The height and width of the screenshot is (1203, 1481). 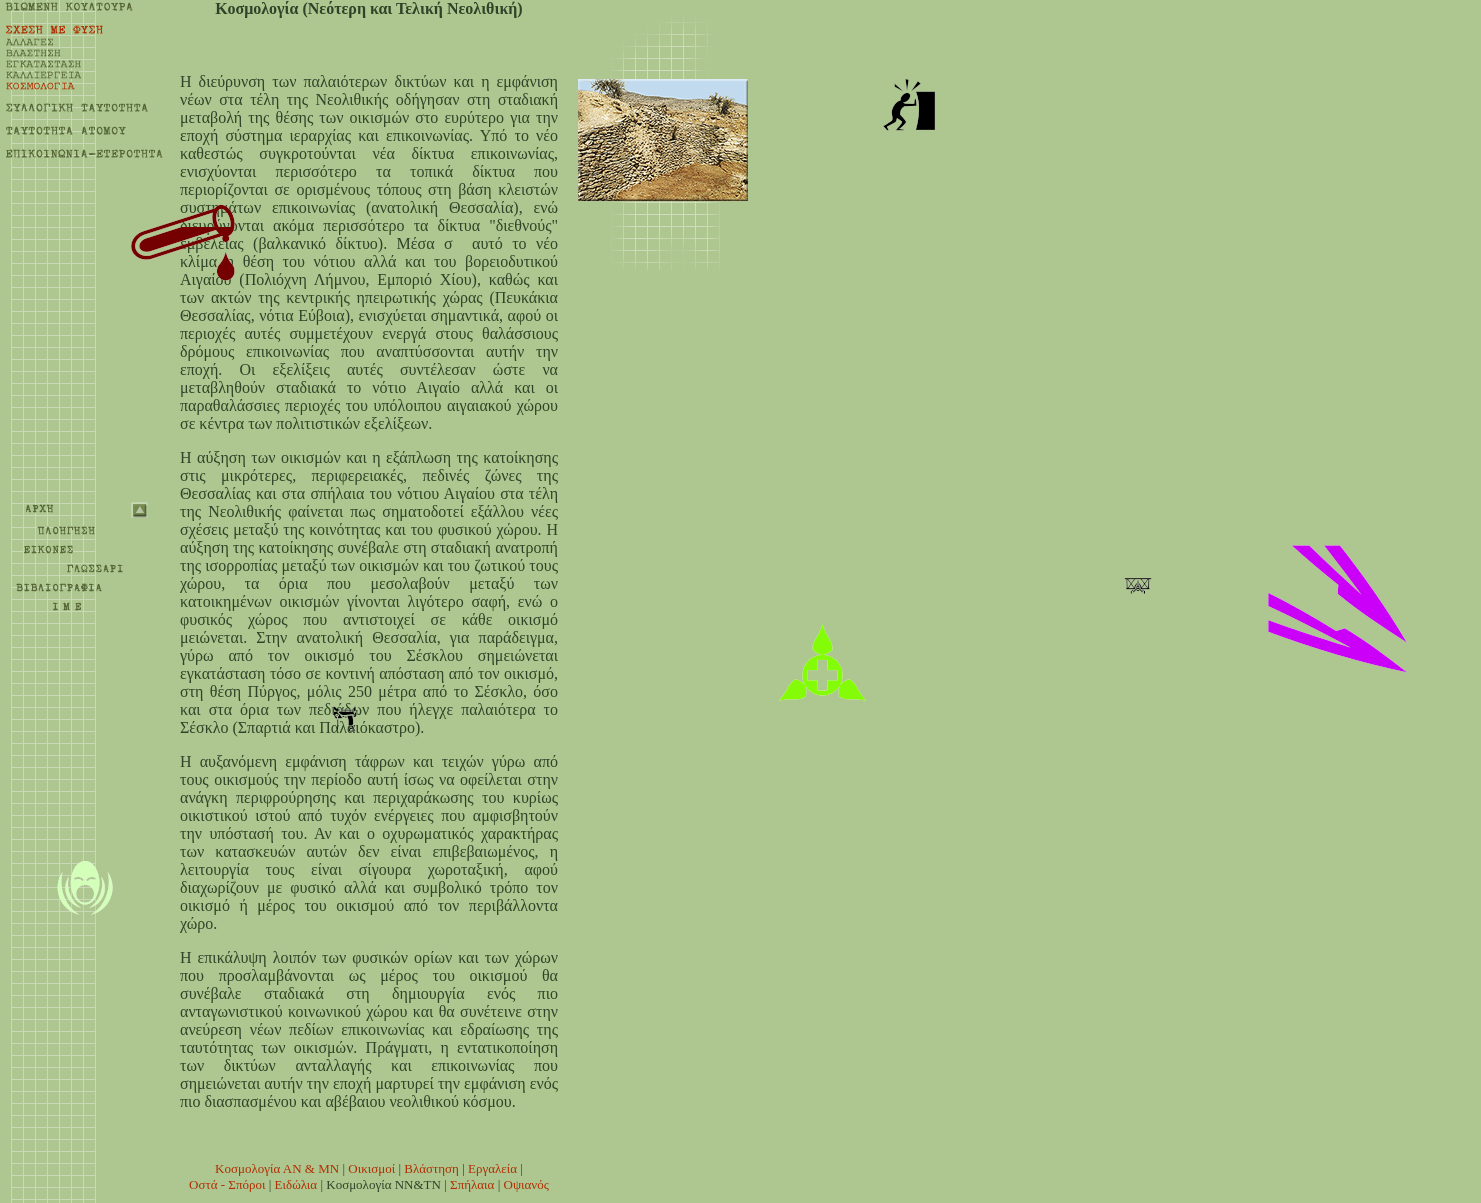 What do you see at coordinates (1338, 615) in the screenshot?
I see `perform a precision attack or critical strike` at bounding box center [1338, 615].